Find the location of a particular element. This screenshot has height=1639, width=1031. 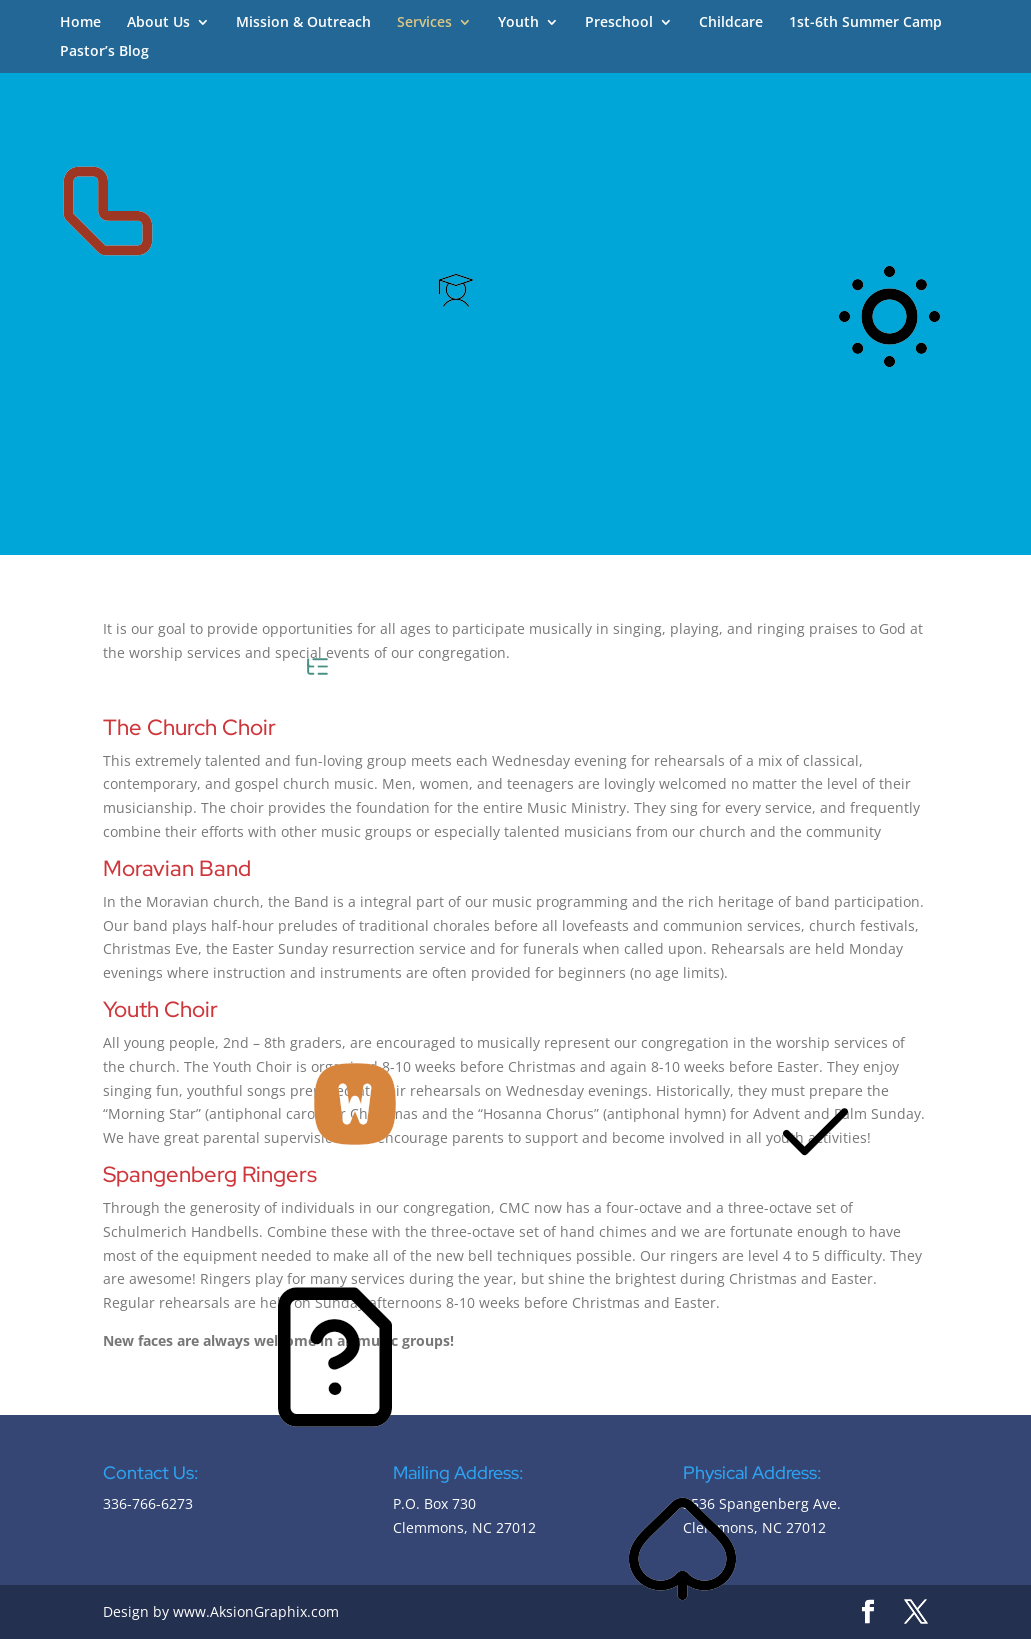

set corner style to bevel join is located at coordinates (108, 211).